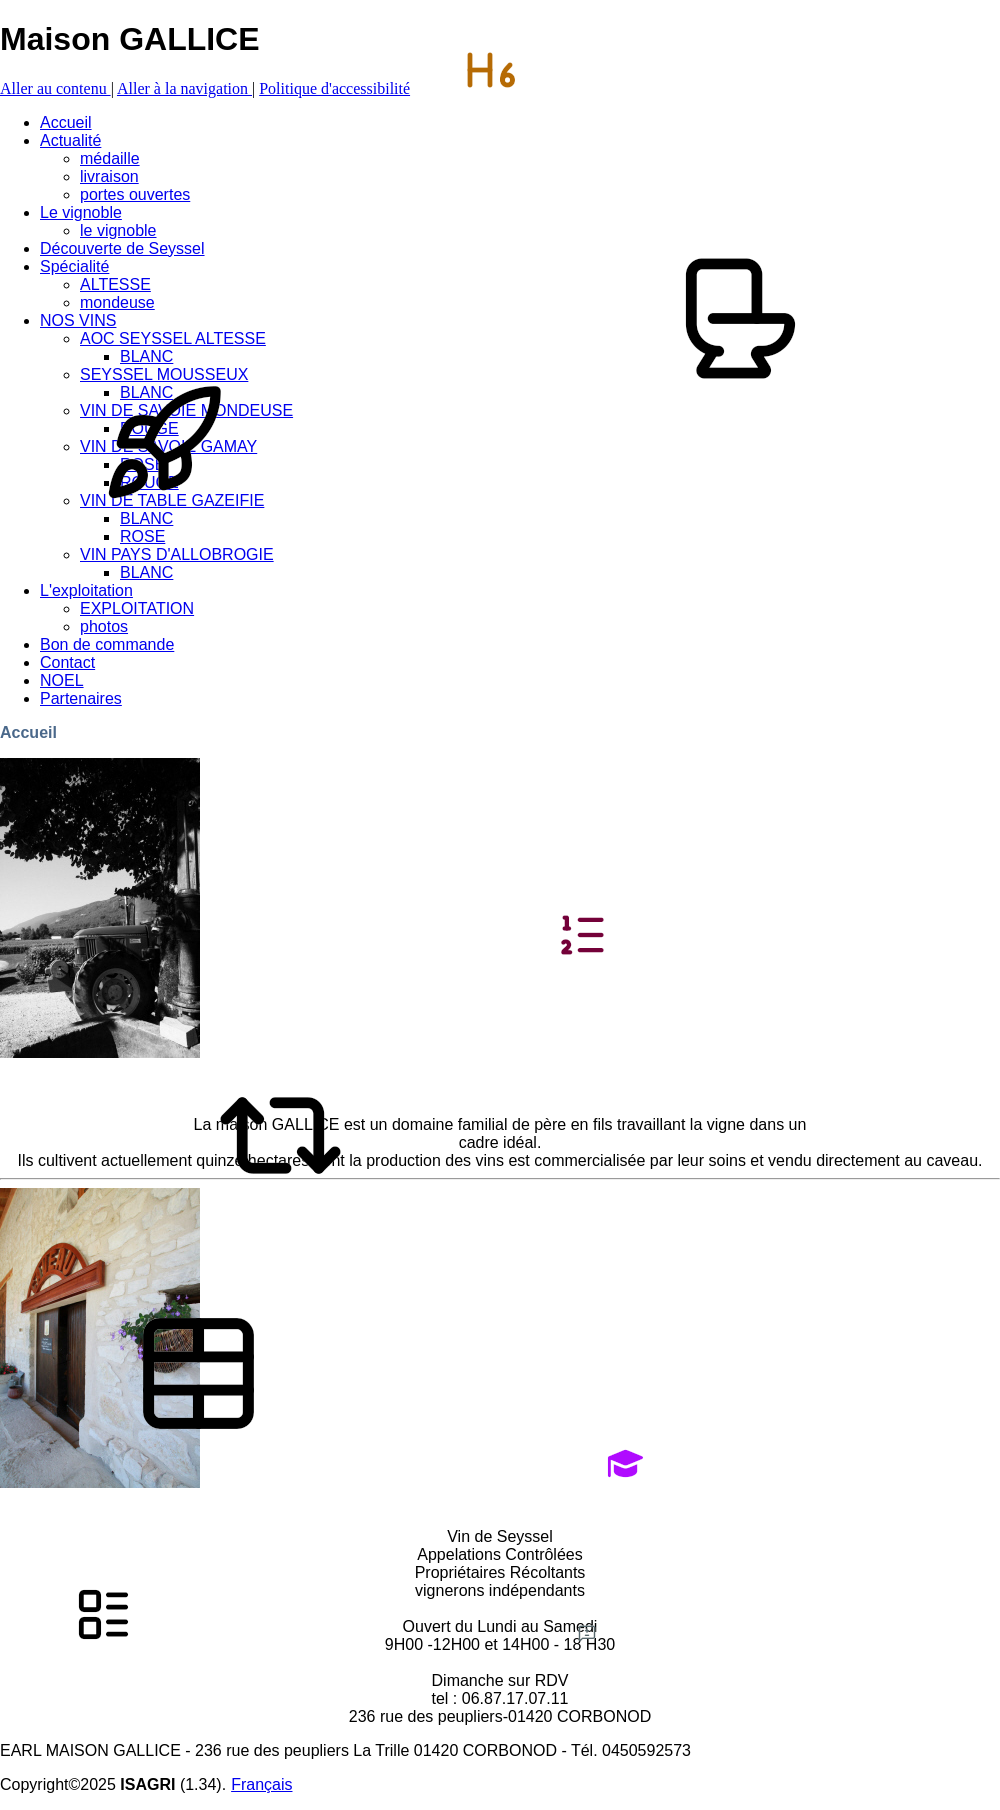 The height and width of the screenshot is (1810, 1000). Describe the element at coordinates (280, 1135) in the screenshot. I see `enable repeat or loop playback` at that location.